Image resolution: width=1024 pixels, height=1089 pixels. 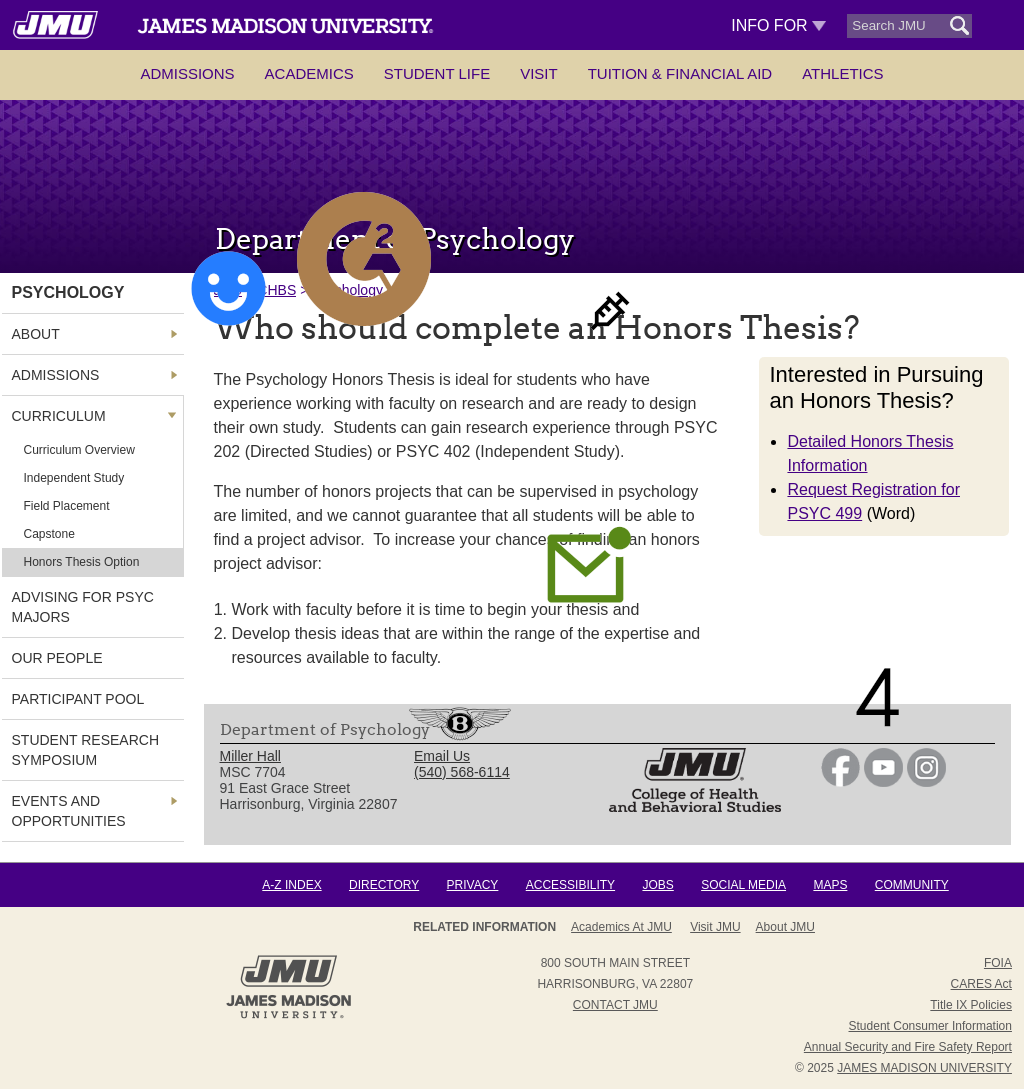 What do you see at coordinates (228, 288) in the screenshot?
I see `add a reaction or emoji to a message` at bounding box center [228, 288].